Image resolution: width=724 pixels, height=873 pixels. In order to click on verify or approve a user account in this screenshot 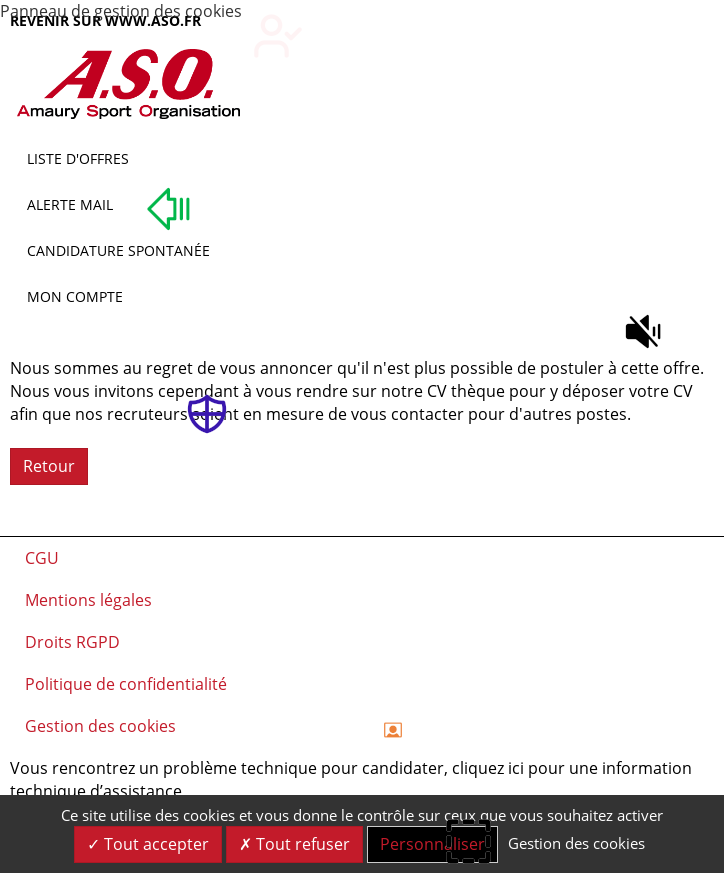, I will do `click(278, 36)`.